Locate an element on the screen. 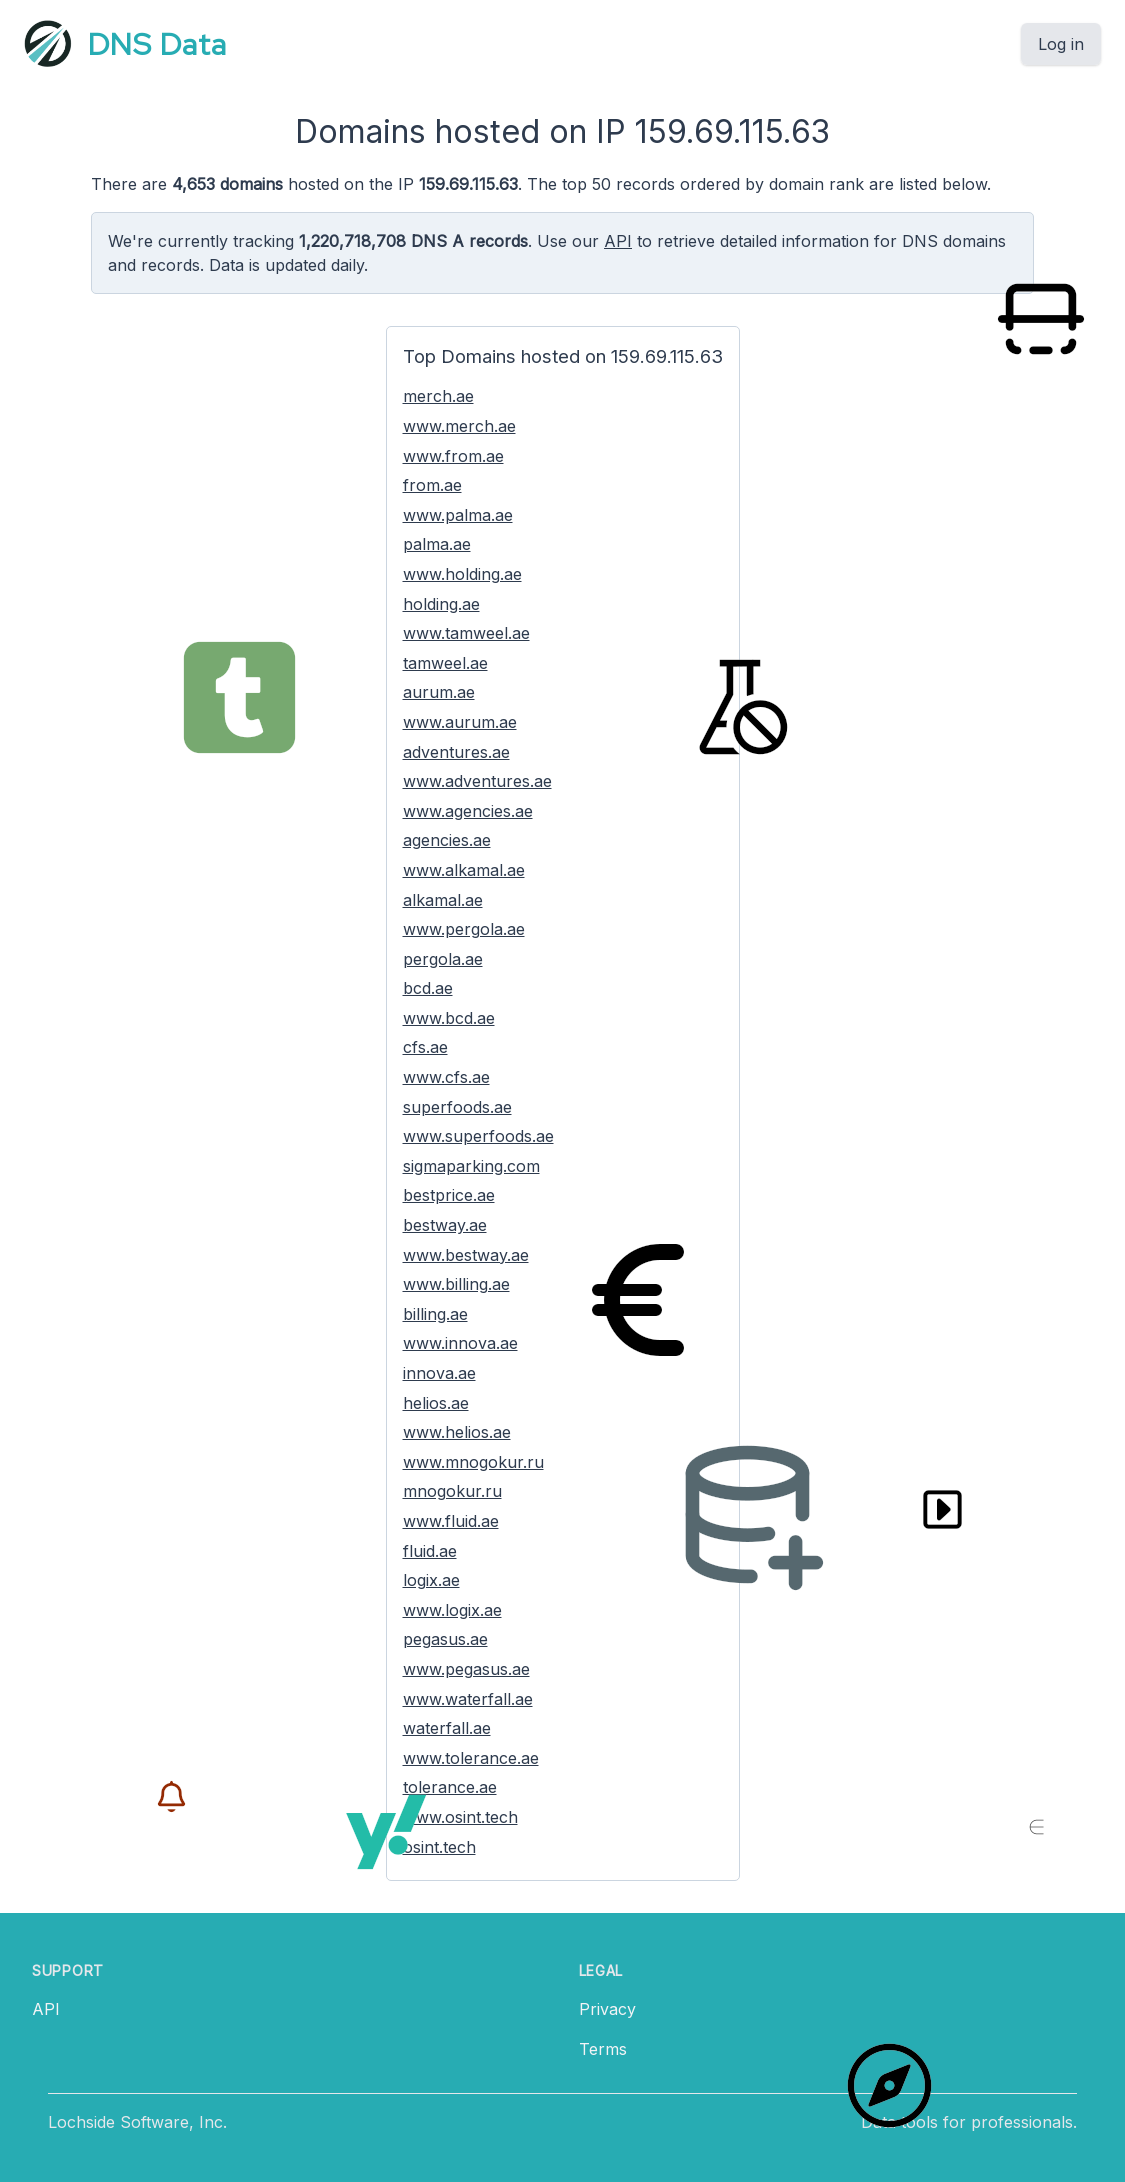 Image resolution: width=1125 pixels, height=2182 pixels. indicates set membership in mathematical notation is located at coordinates (1037, 1827).